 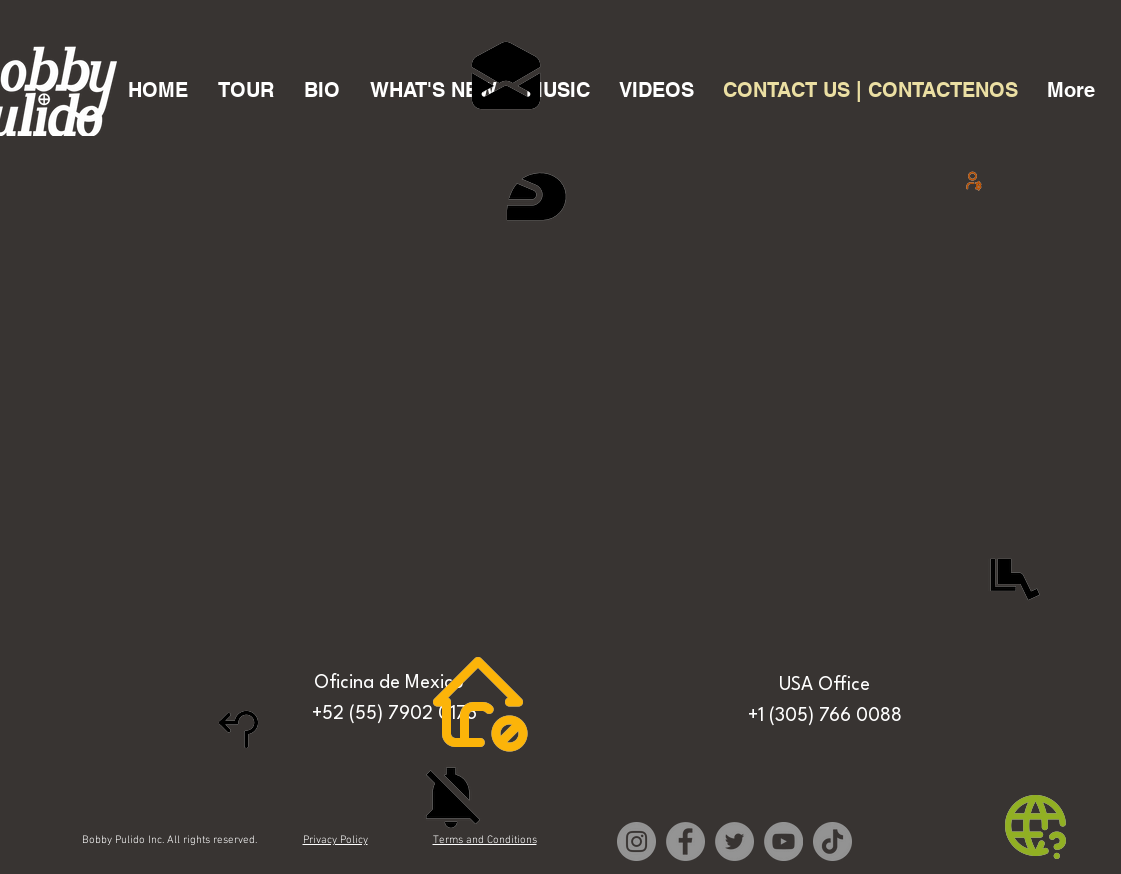 I want to click on mute or disable notifications, so click(x=451, y=797).